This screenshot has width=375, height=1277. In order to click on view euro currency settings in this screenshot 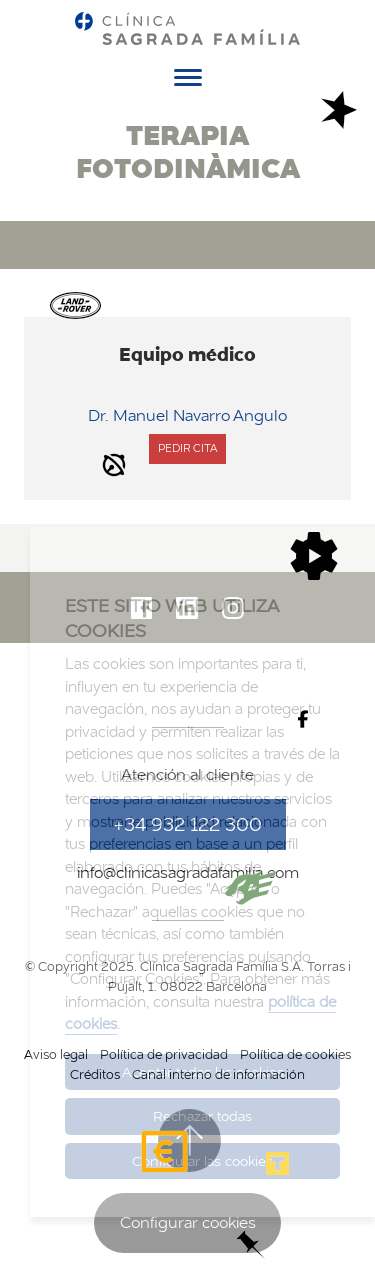, I will do `click(164, 1151)`.